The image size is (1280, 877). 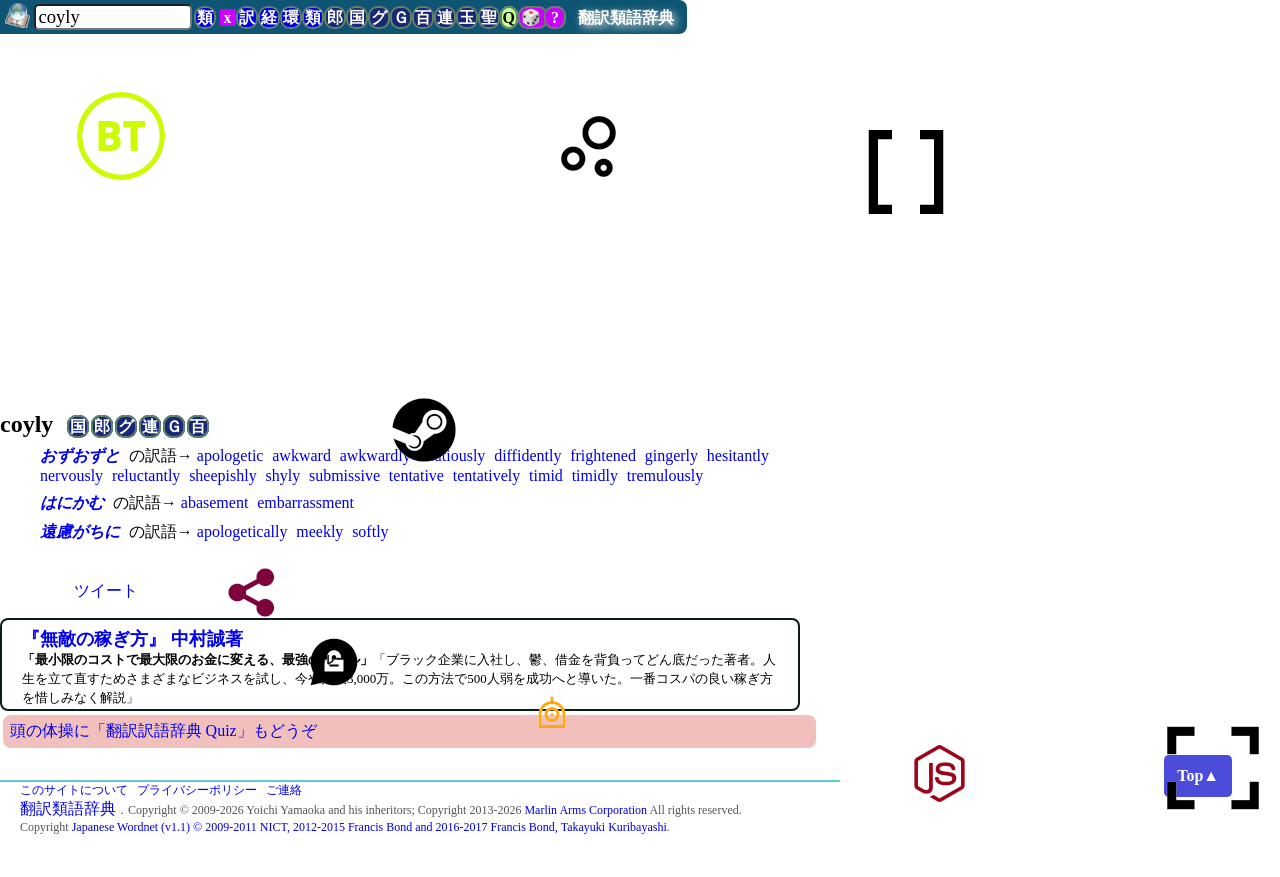 I want to click on open Steam gaming platform, so click(x=424, y=430).